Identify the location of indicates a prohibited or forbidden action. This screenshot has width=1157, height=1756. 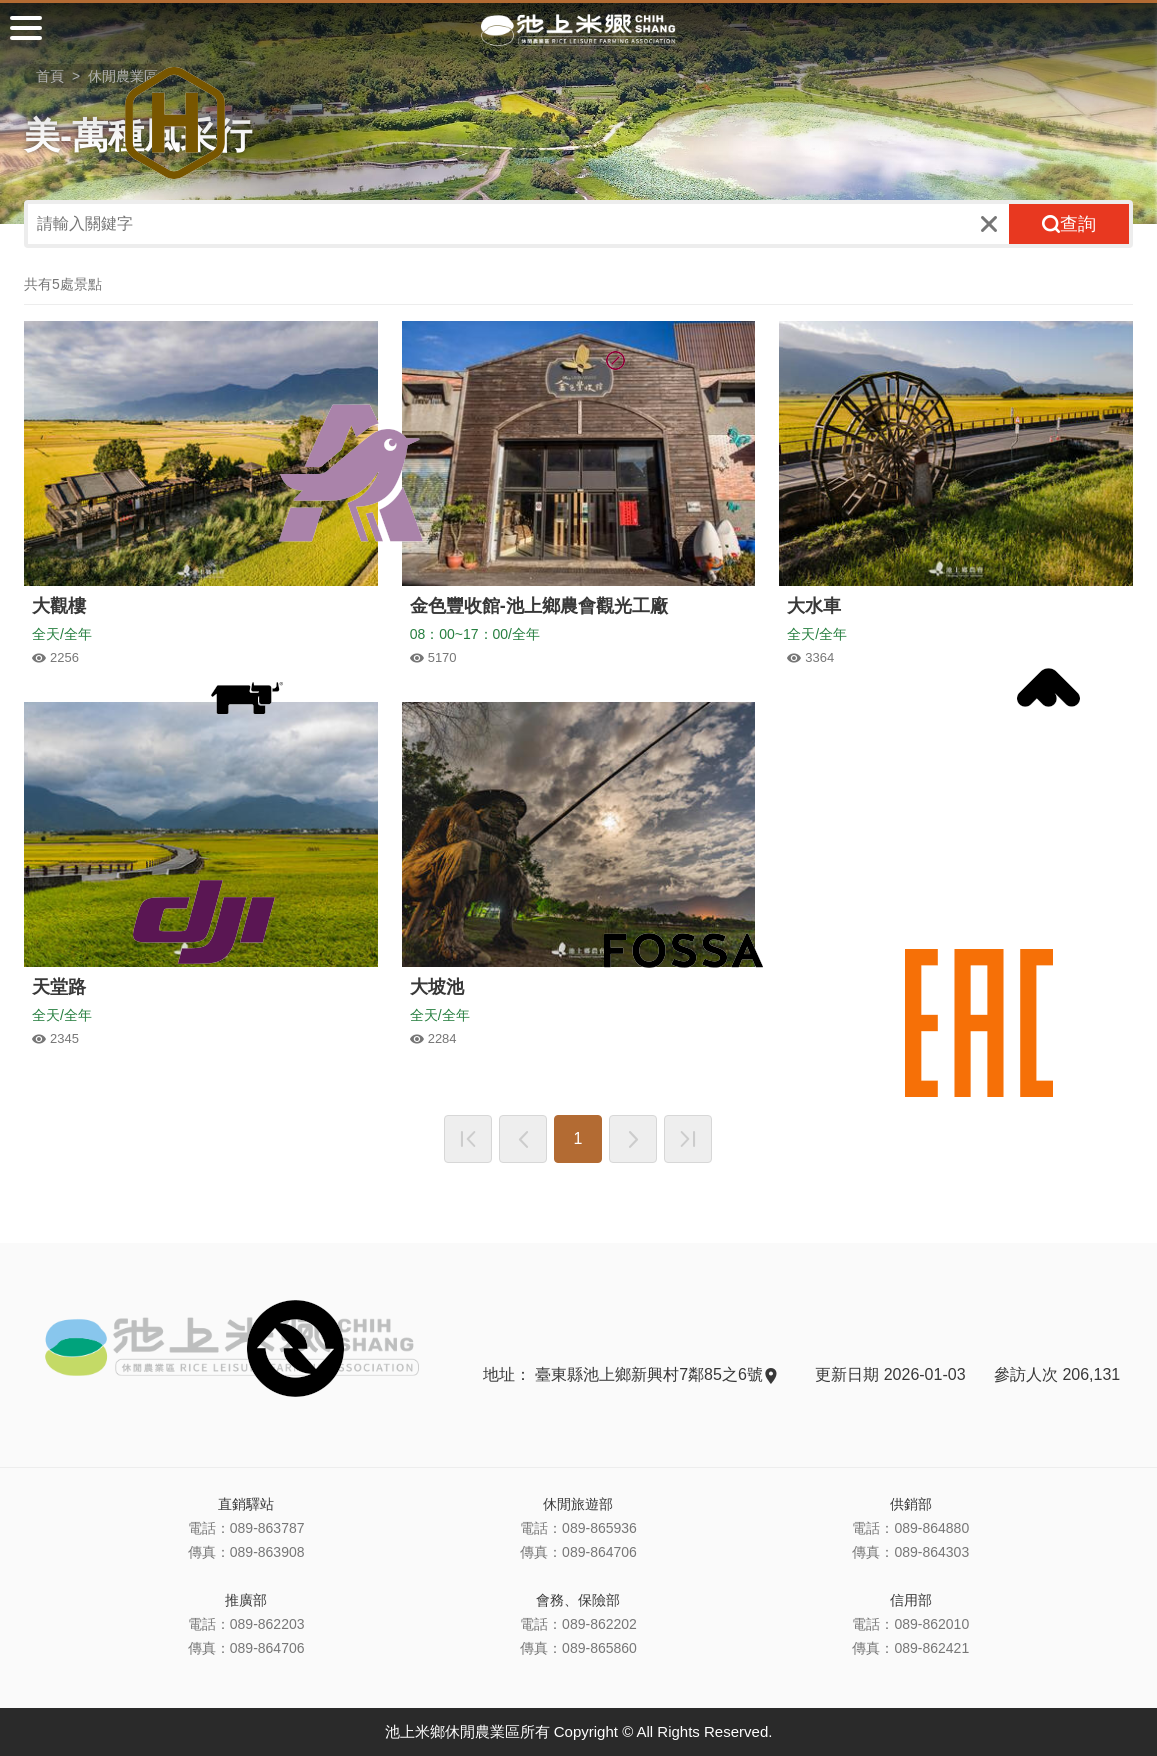
(615, 360).